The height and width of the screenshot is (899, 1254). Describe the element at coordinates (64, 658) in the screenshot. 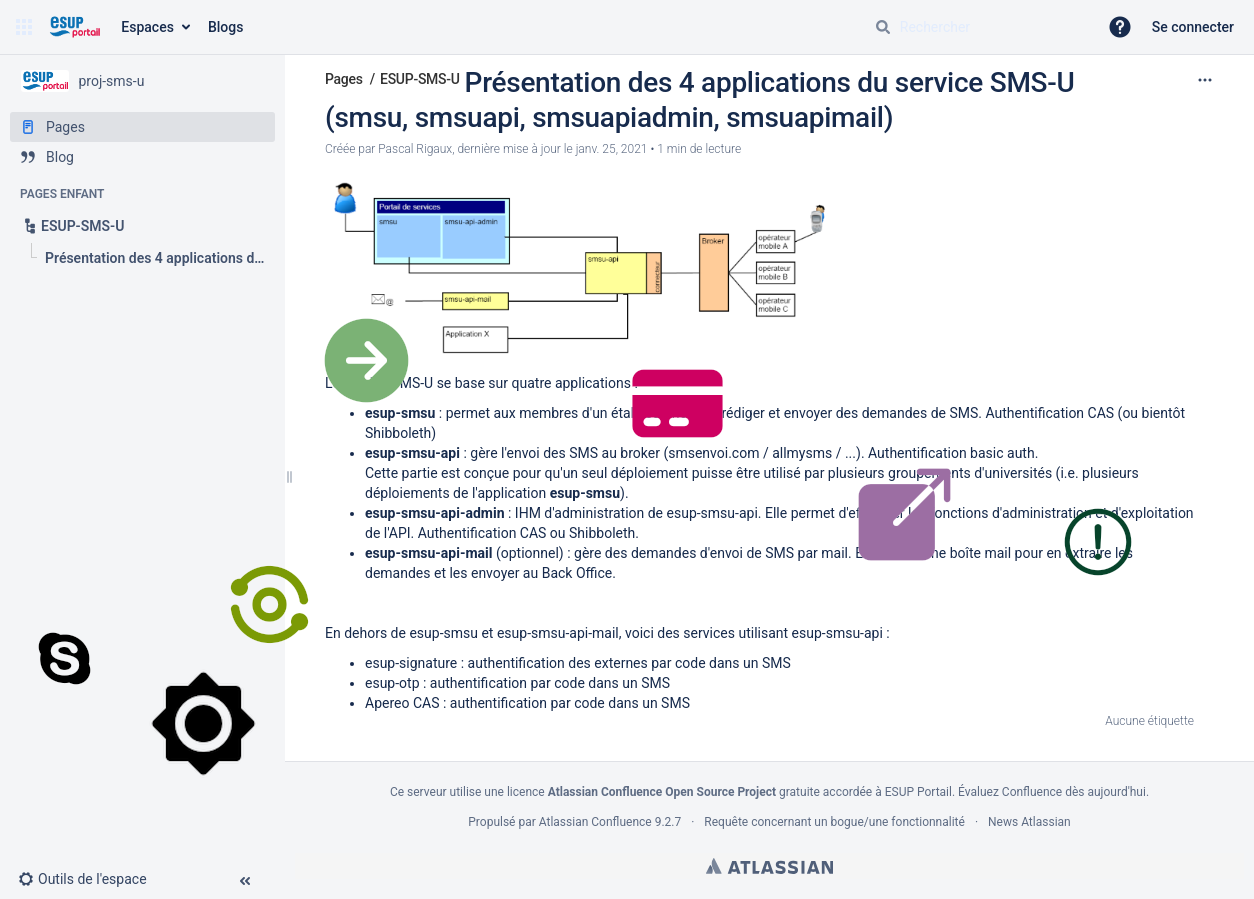

I see `open Skype app` at that location.